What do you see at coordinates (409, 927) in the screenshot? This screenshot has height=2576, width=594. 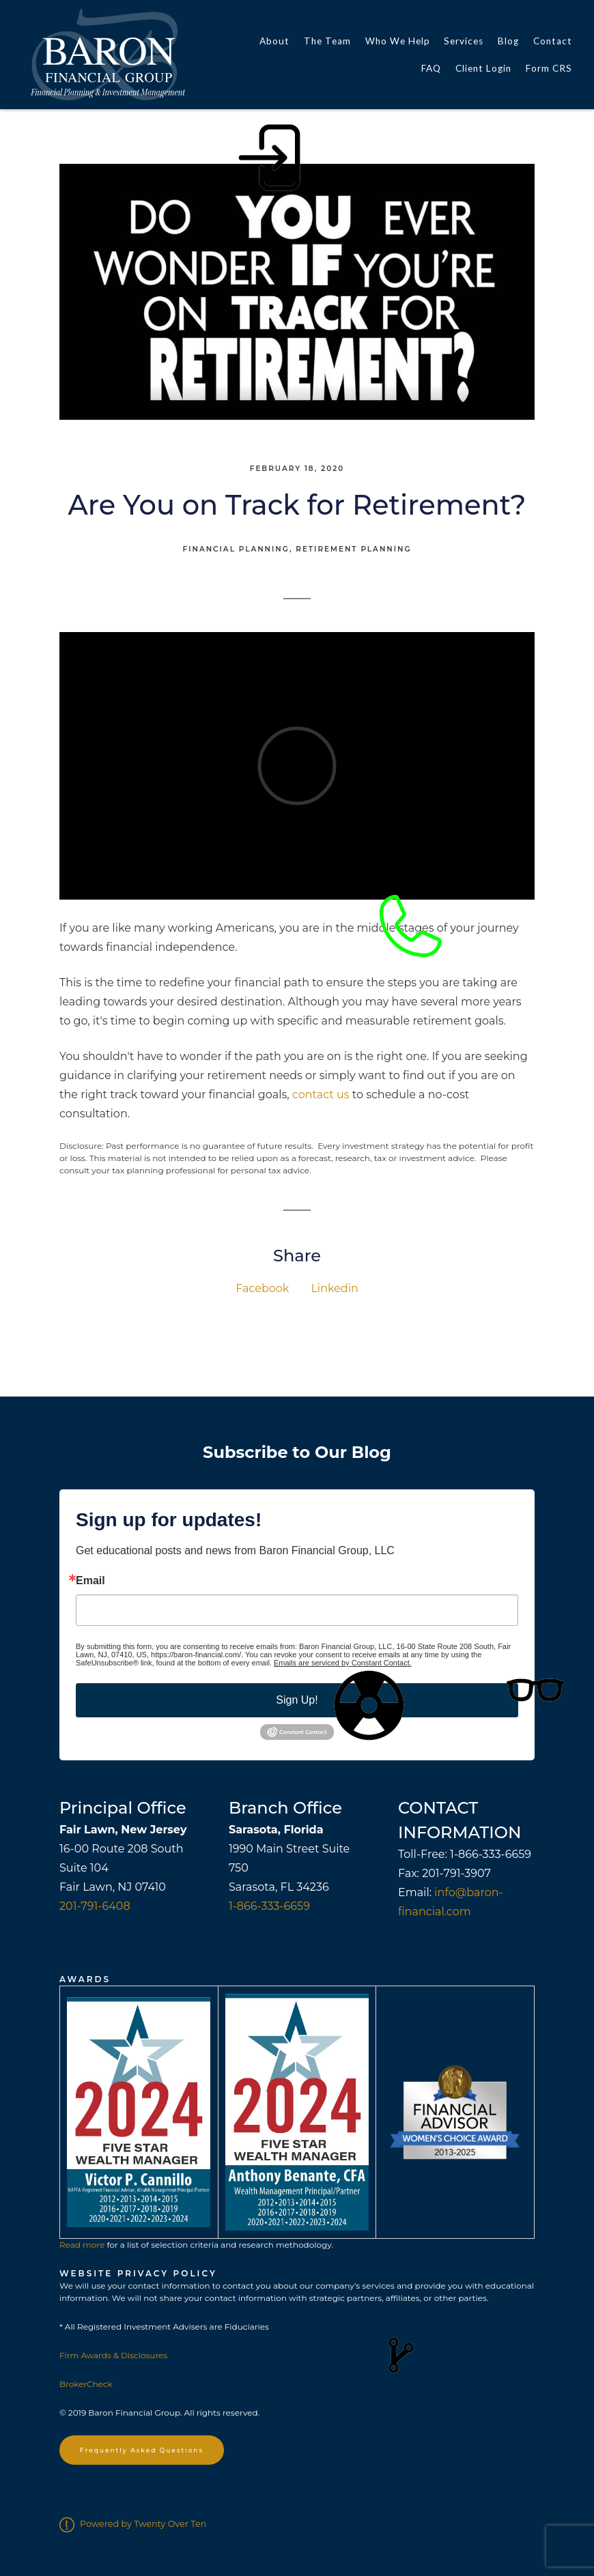 I see `make a phone call` at bounding box center [409, 927].